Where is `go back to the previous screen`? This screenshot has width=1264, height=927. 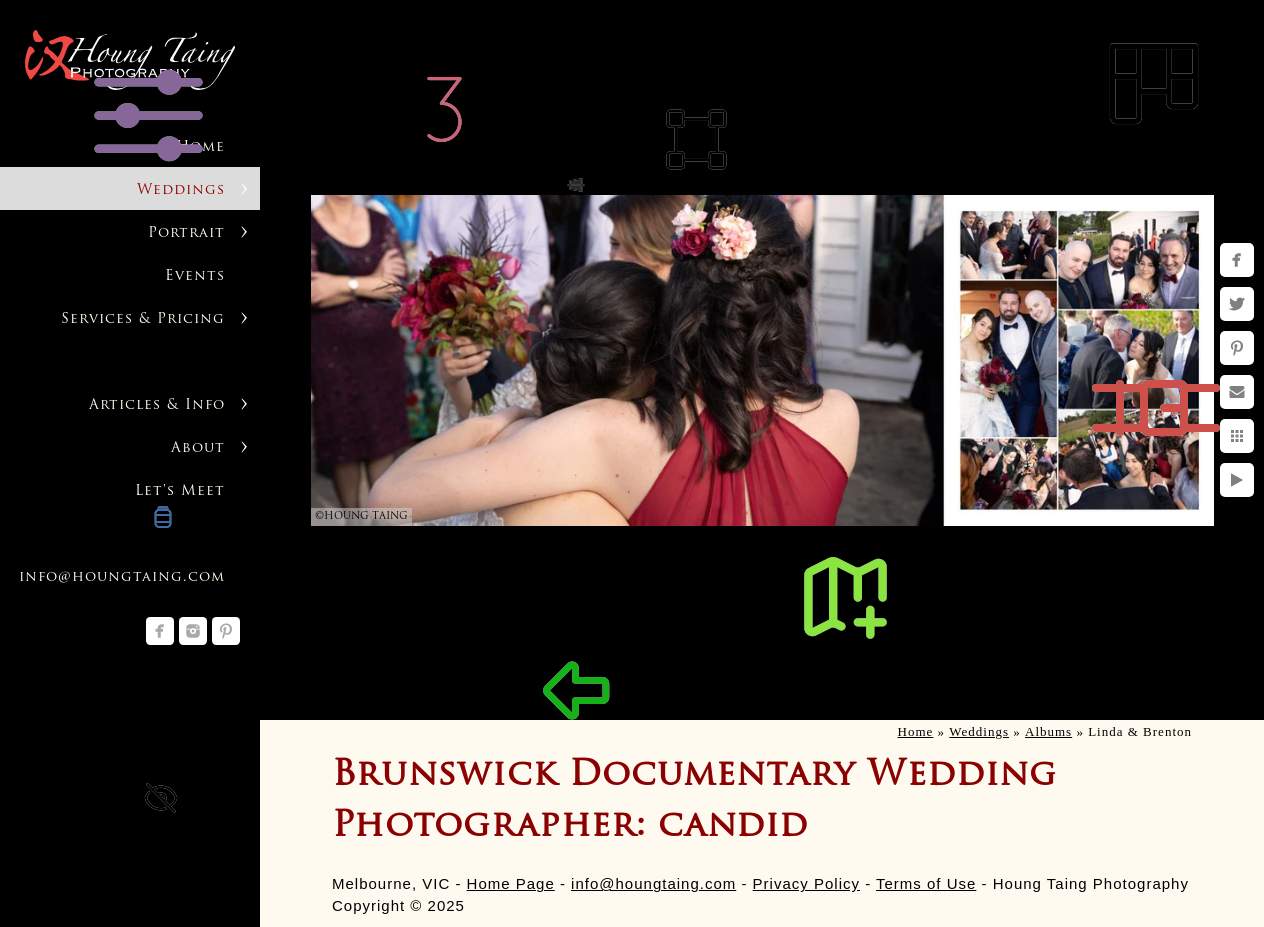
go back to the previous screen is located at coordinates (575, 690).